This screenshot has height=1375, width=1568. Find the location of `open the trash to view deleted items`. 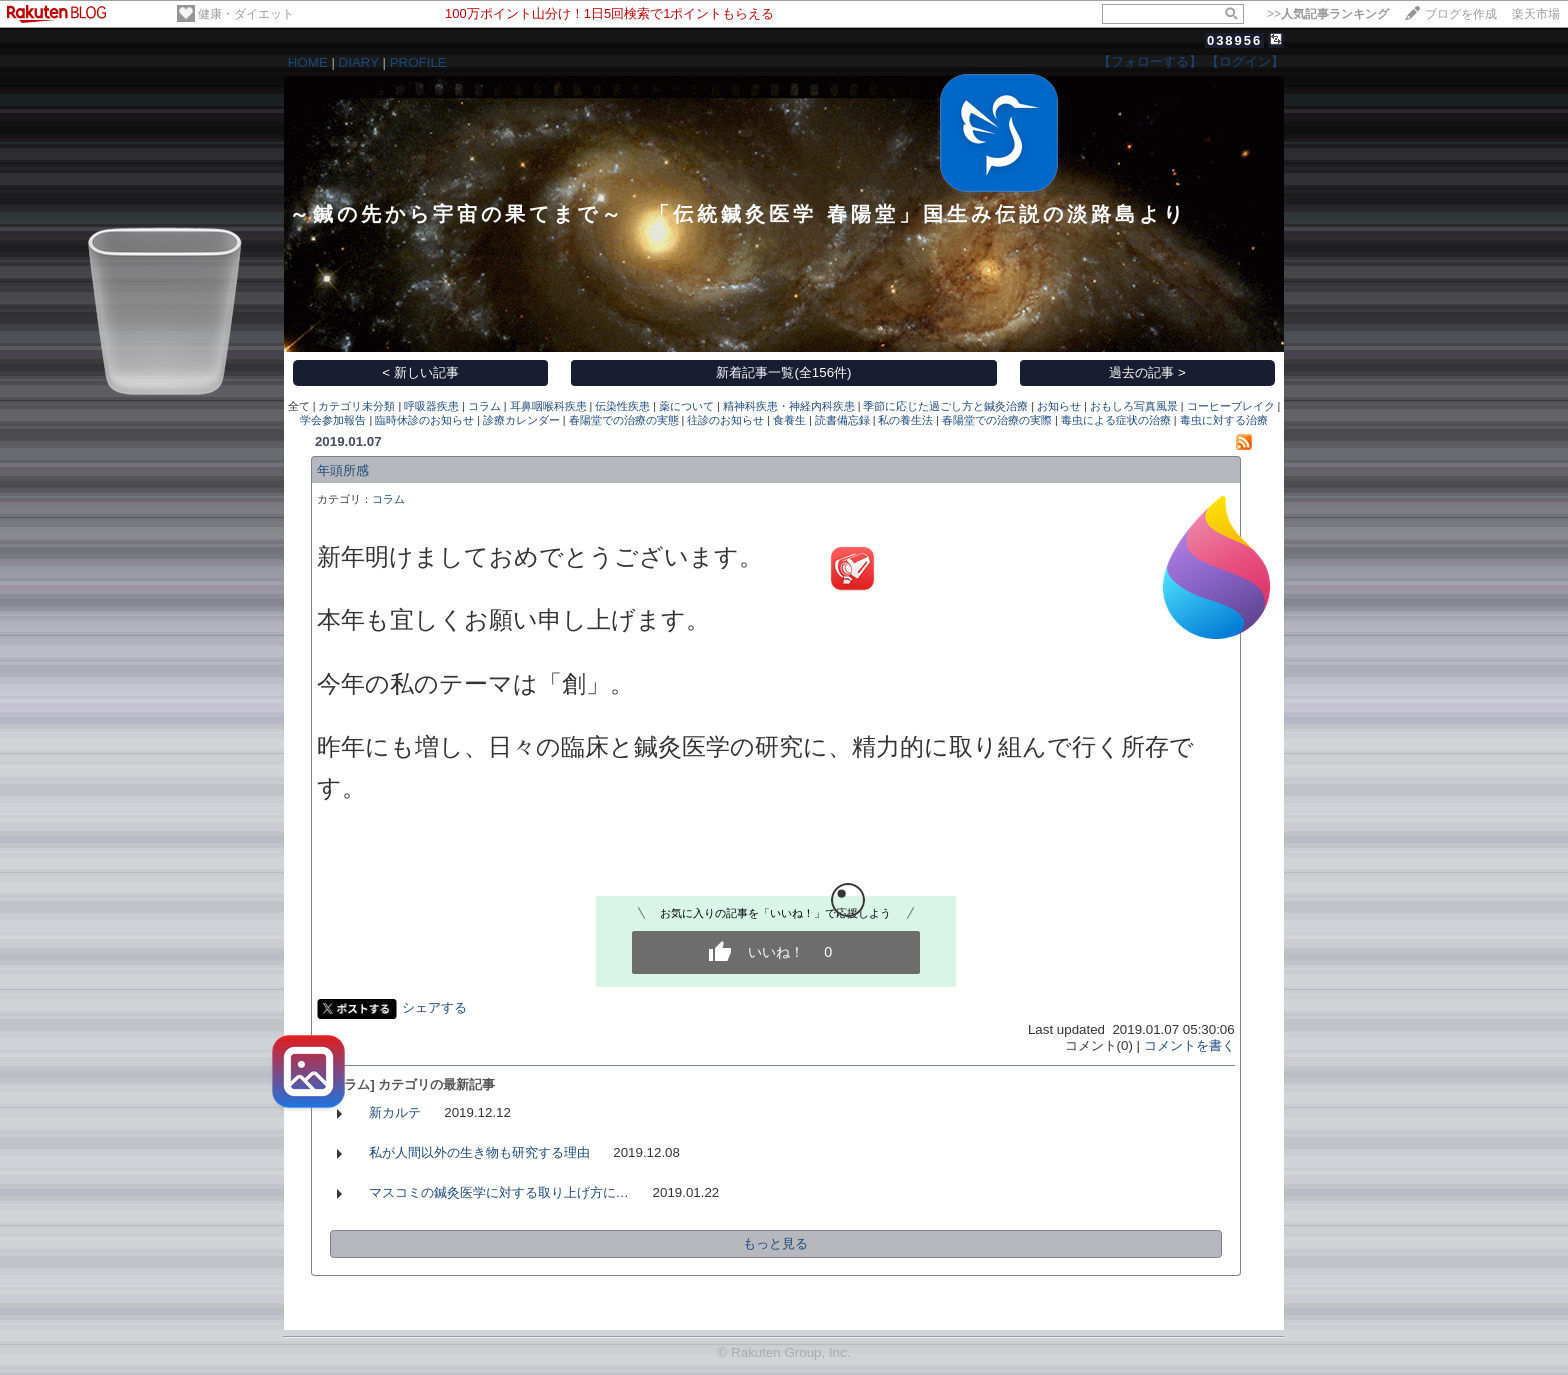

open the trash to view deleted items is located at coordinates (164, 308).